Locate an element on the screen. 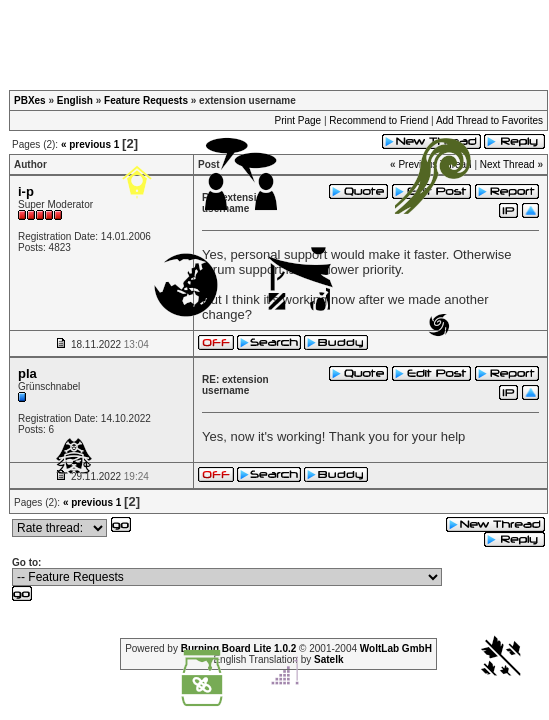 This screenshot has width=549, height=720. select asia-oceania region is located at coordinates (186, 285).